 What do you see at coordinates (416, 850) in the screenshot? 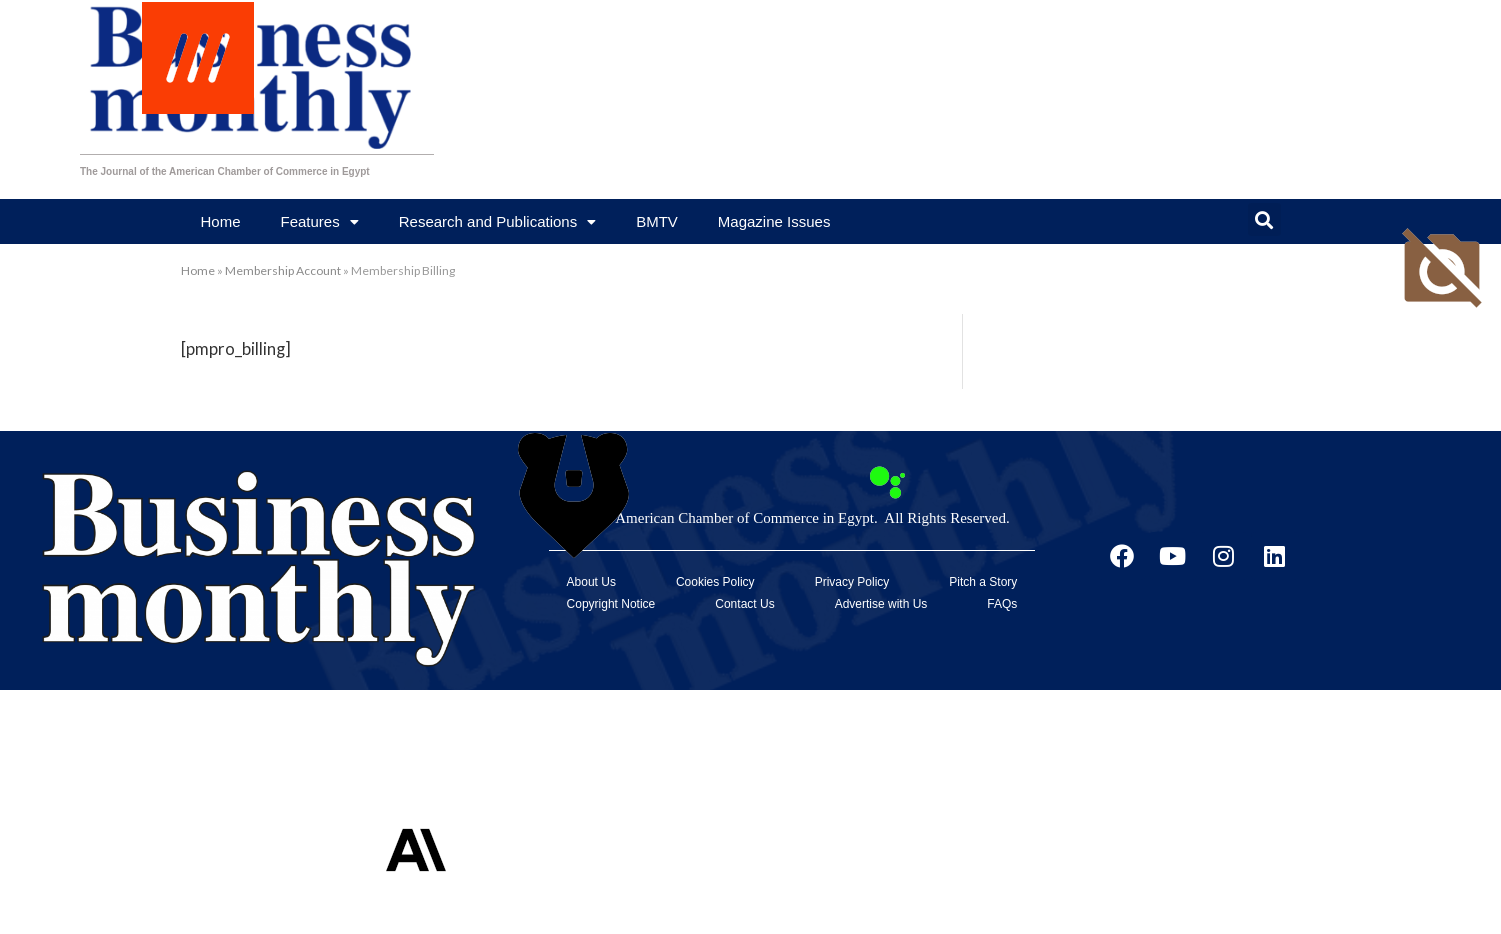
I see `anthropic company logo` at bounding box center [416, 850].